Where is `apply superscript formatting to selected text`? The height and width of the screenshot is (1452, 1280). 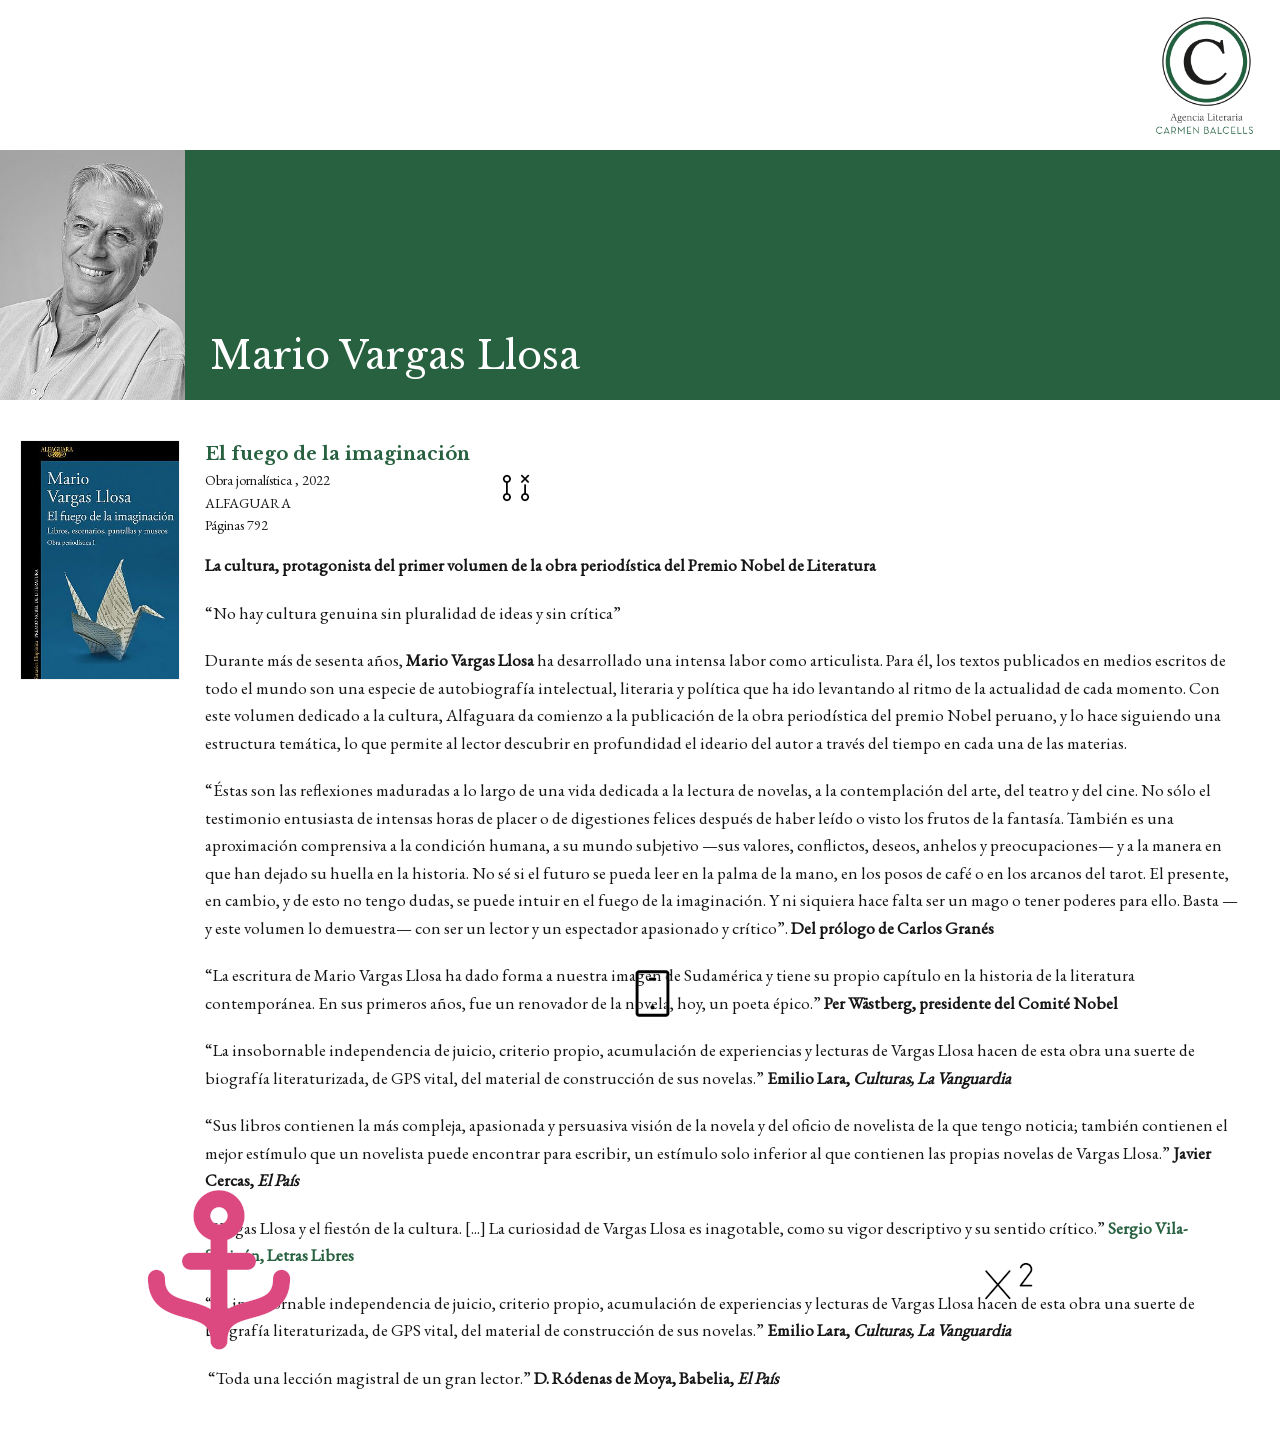 apply superscript formatting to selected text is located at coordinates (1006, 1282).